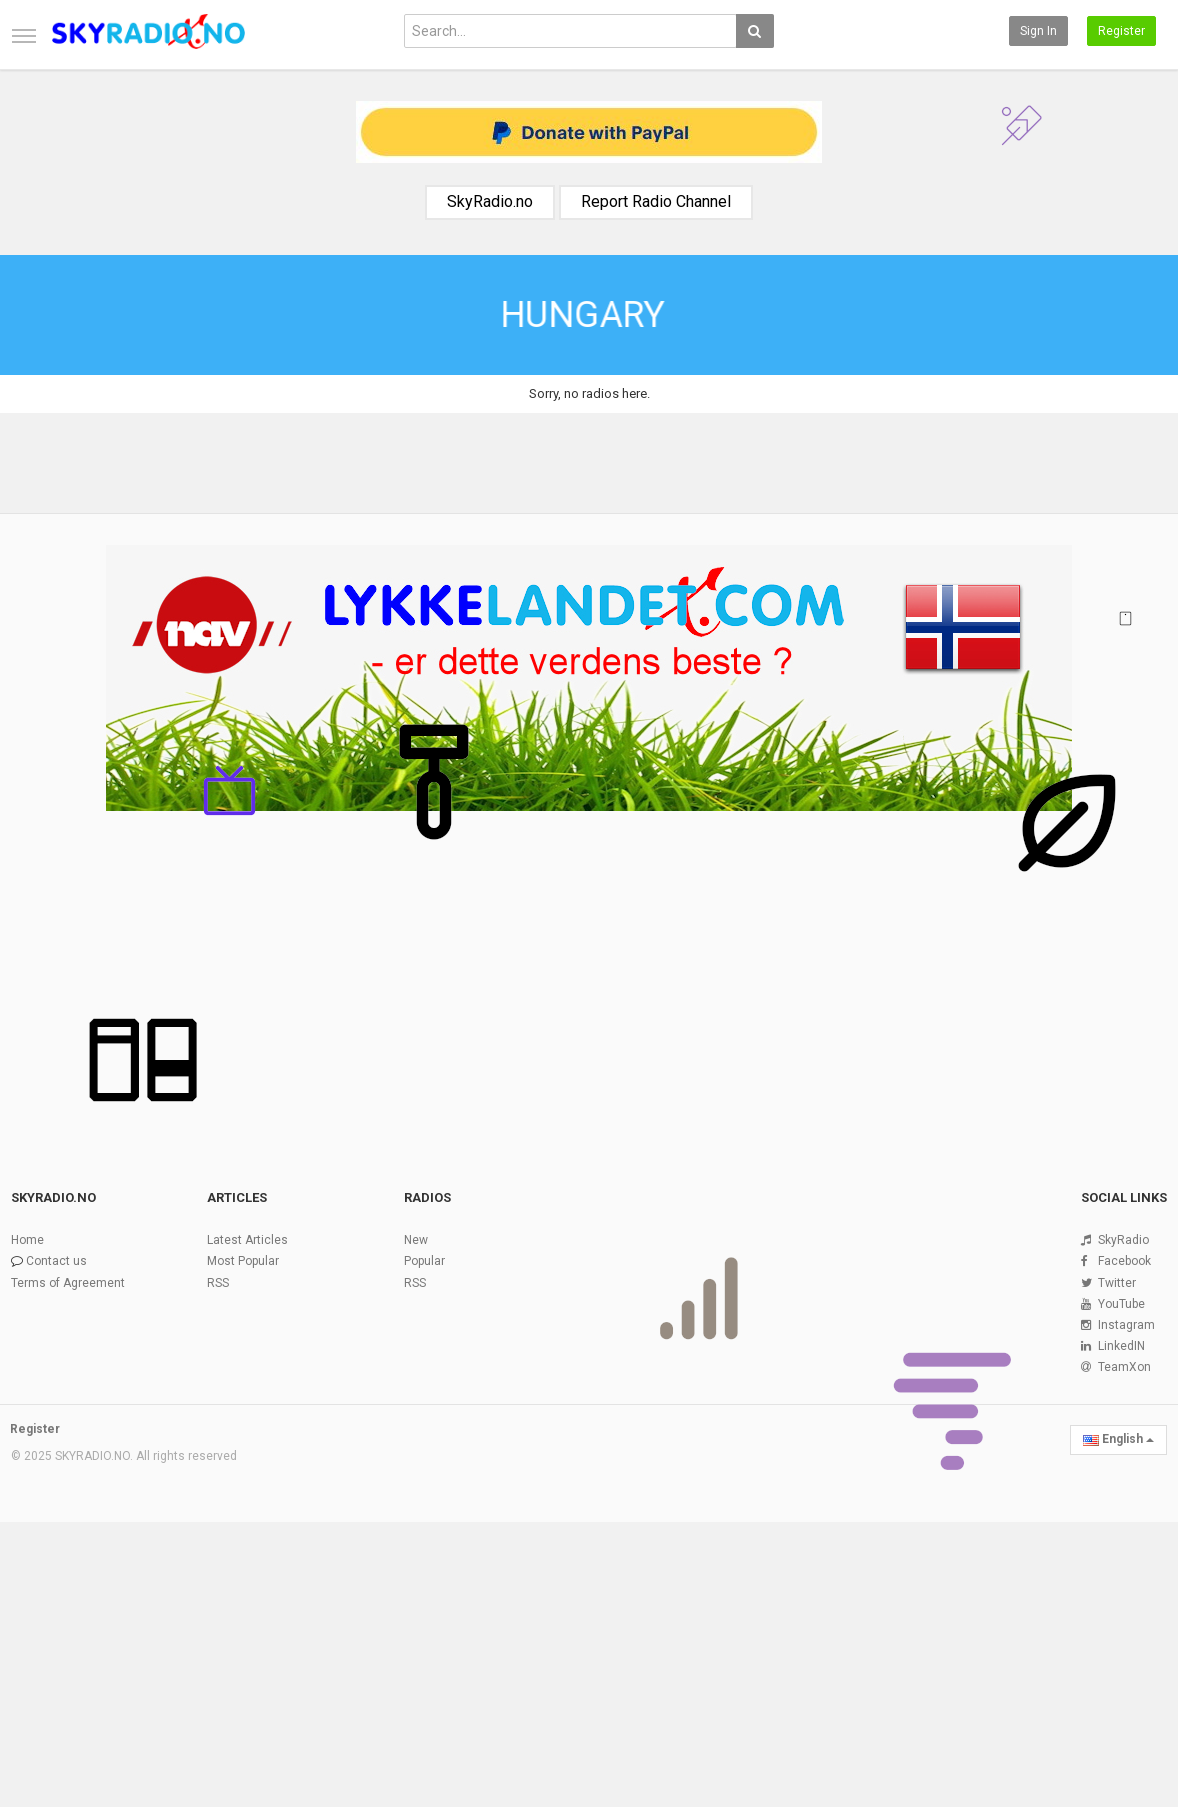 This screenshot has height=1807, width=1178. I want to click on compare file differences, so click(139, 1060).